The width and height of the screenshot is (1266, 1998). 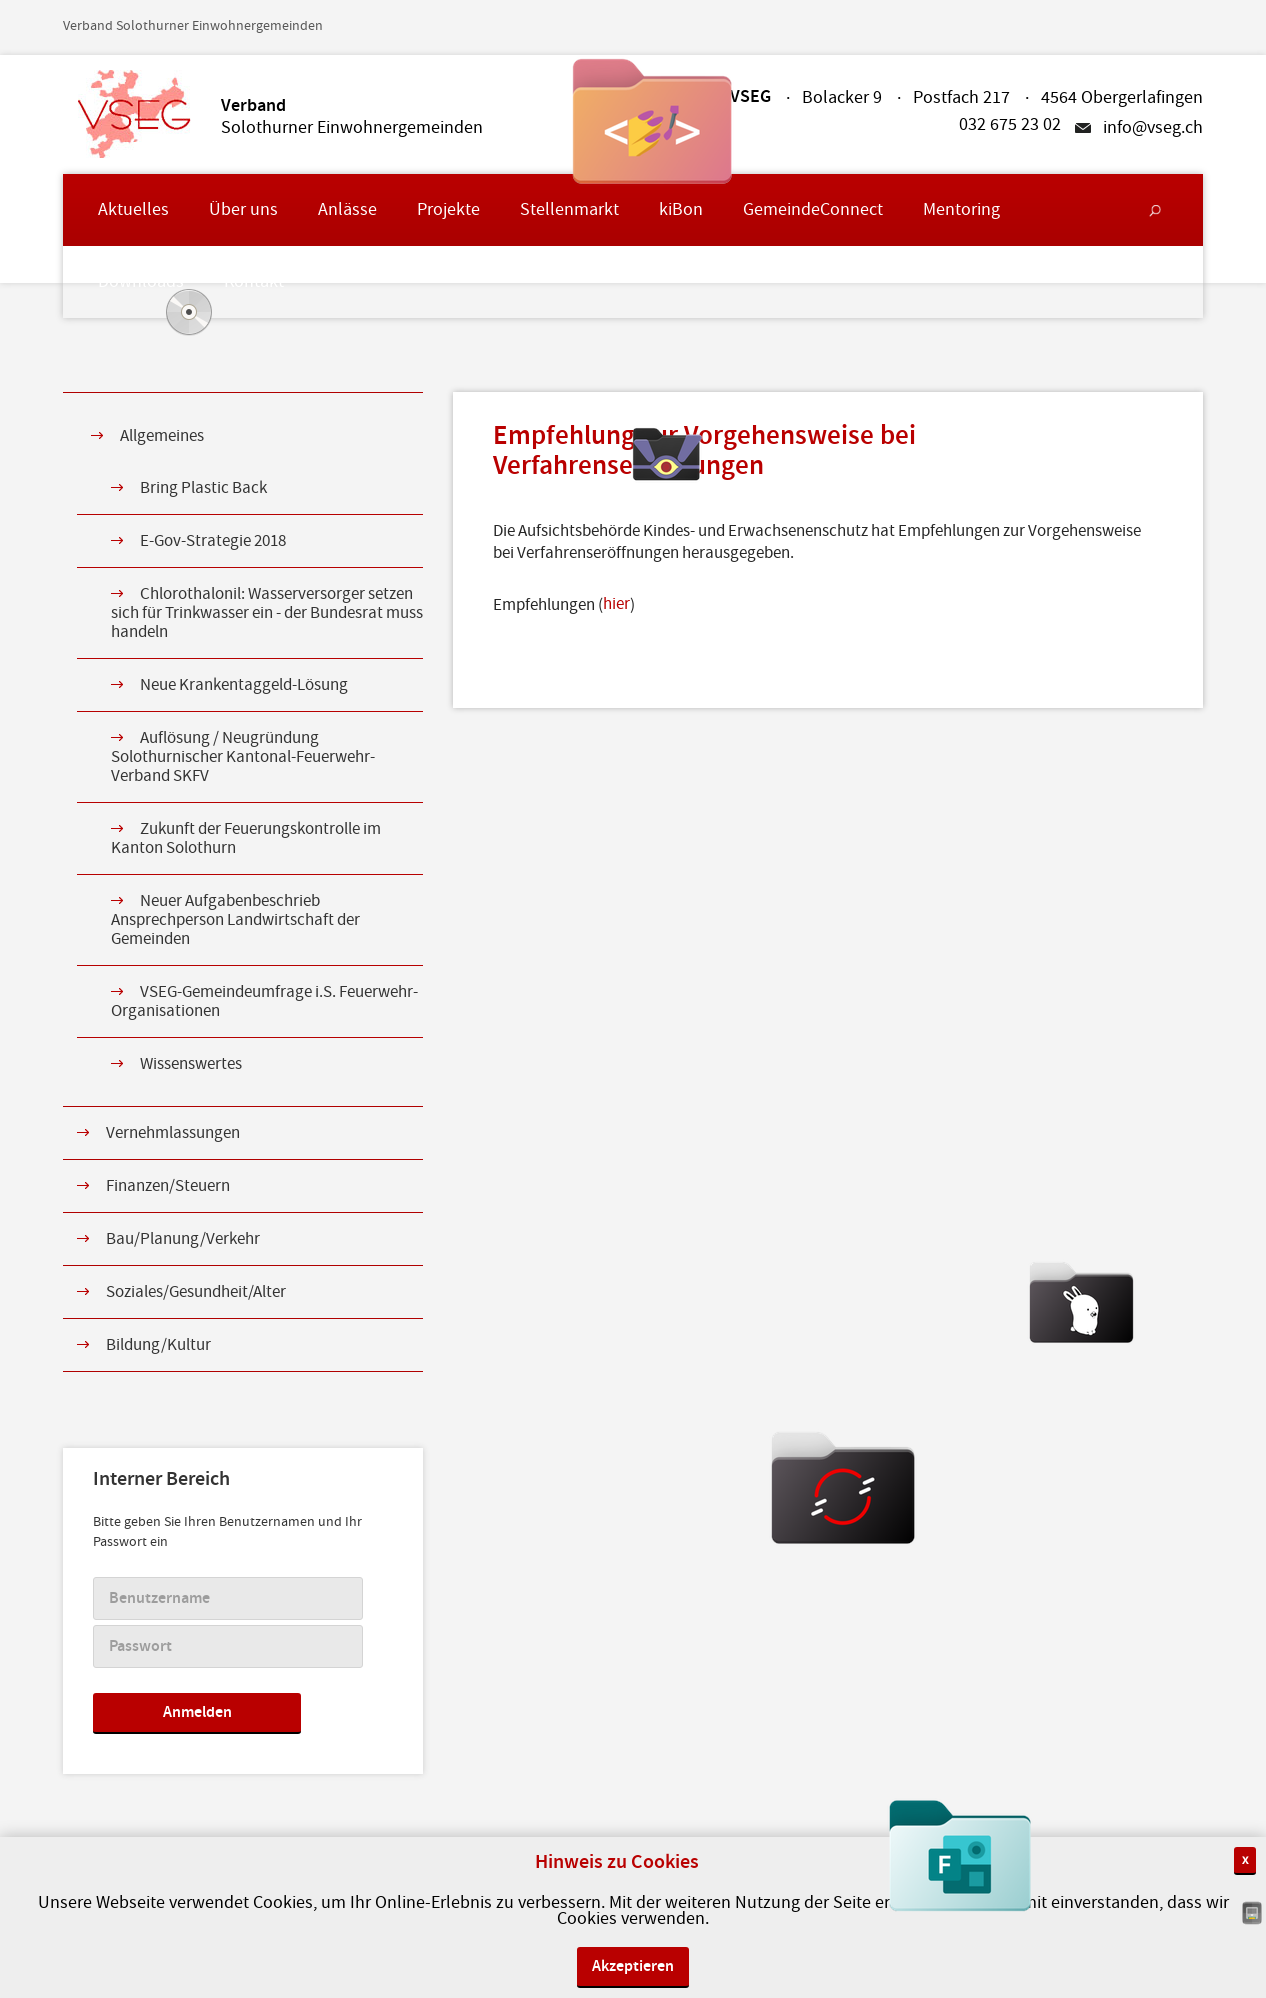 I want to click on folder containing Plan 9 operating system files, so click(x=1081, y=1305).